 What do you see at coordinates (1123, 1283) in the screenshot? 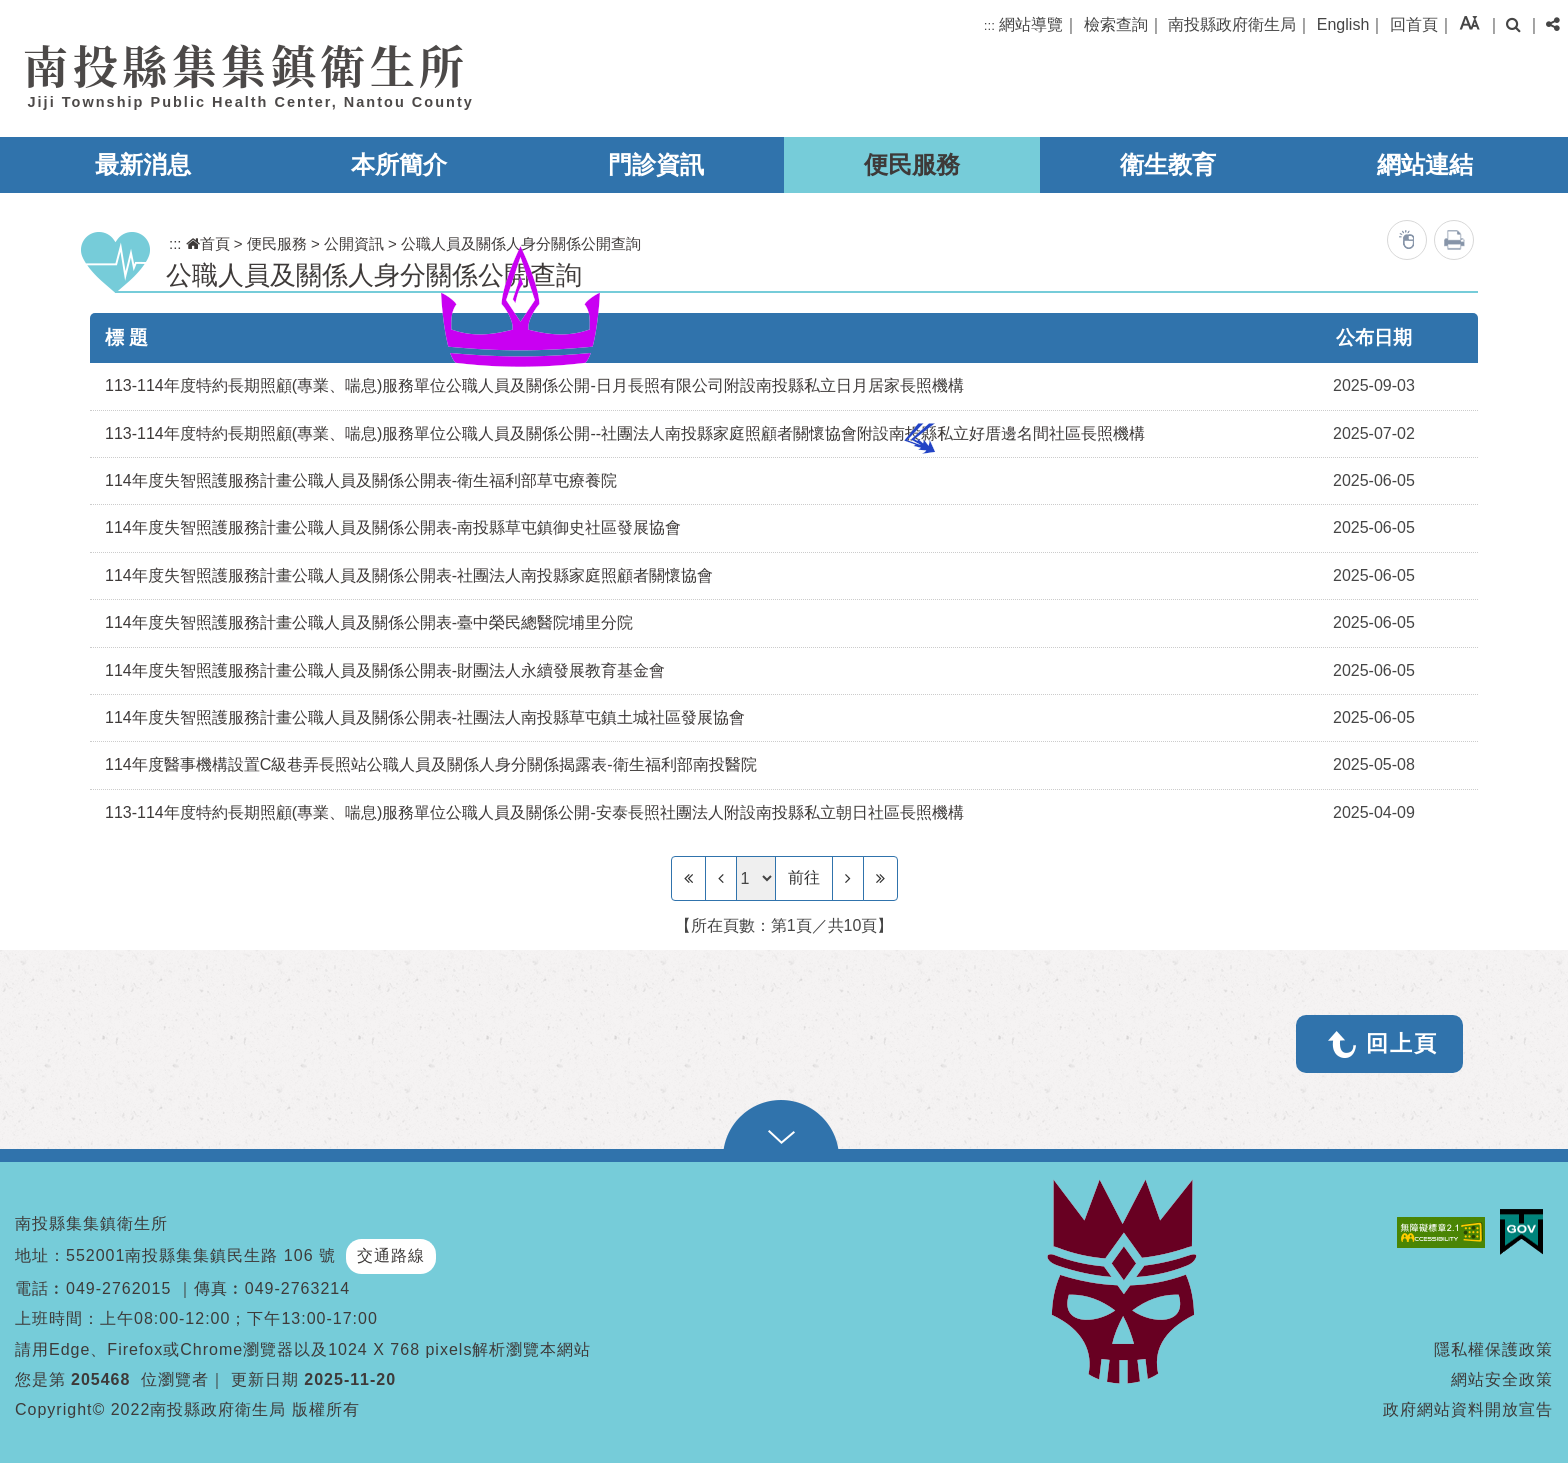
I see `indicates a boss enemy or final challenge` at bounding box center [1123, 1283].